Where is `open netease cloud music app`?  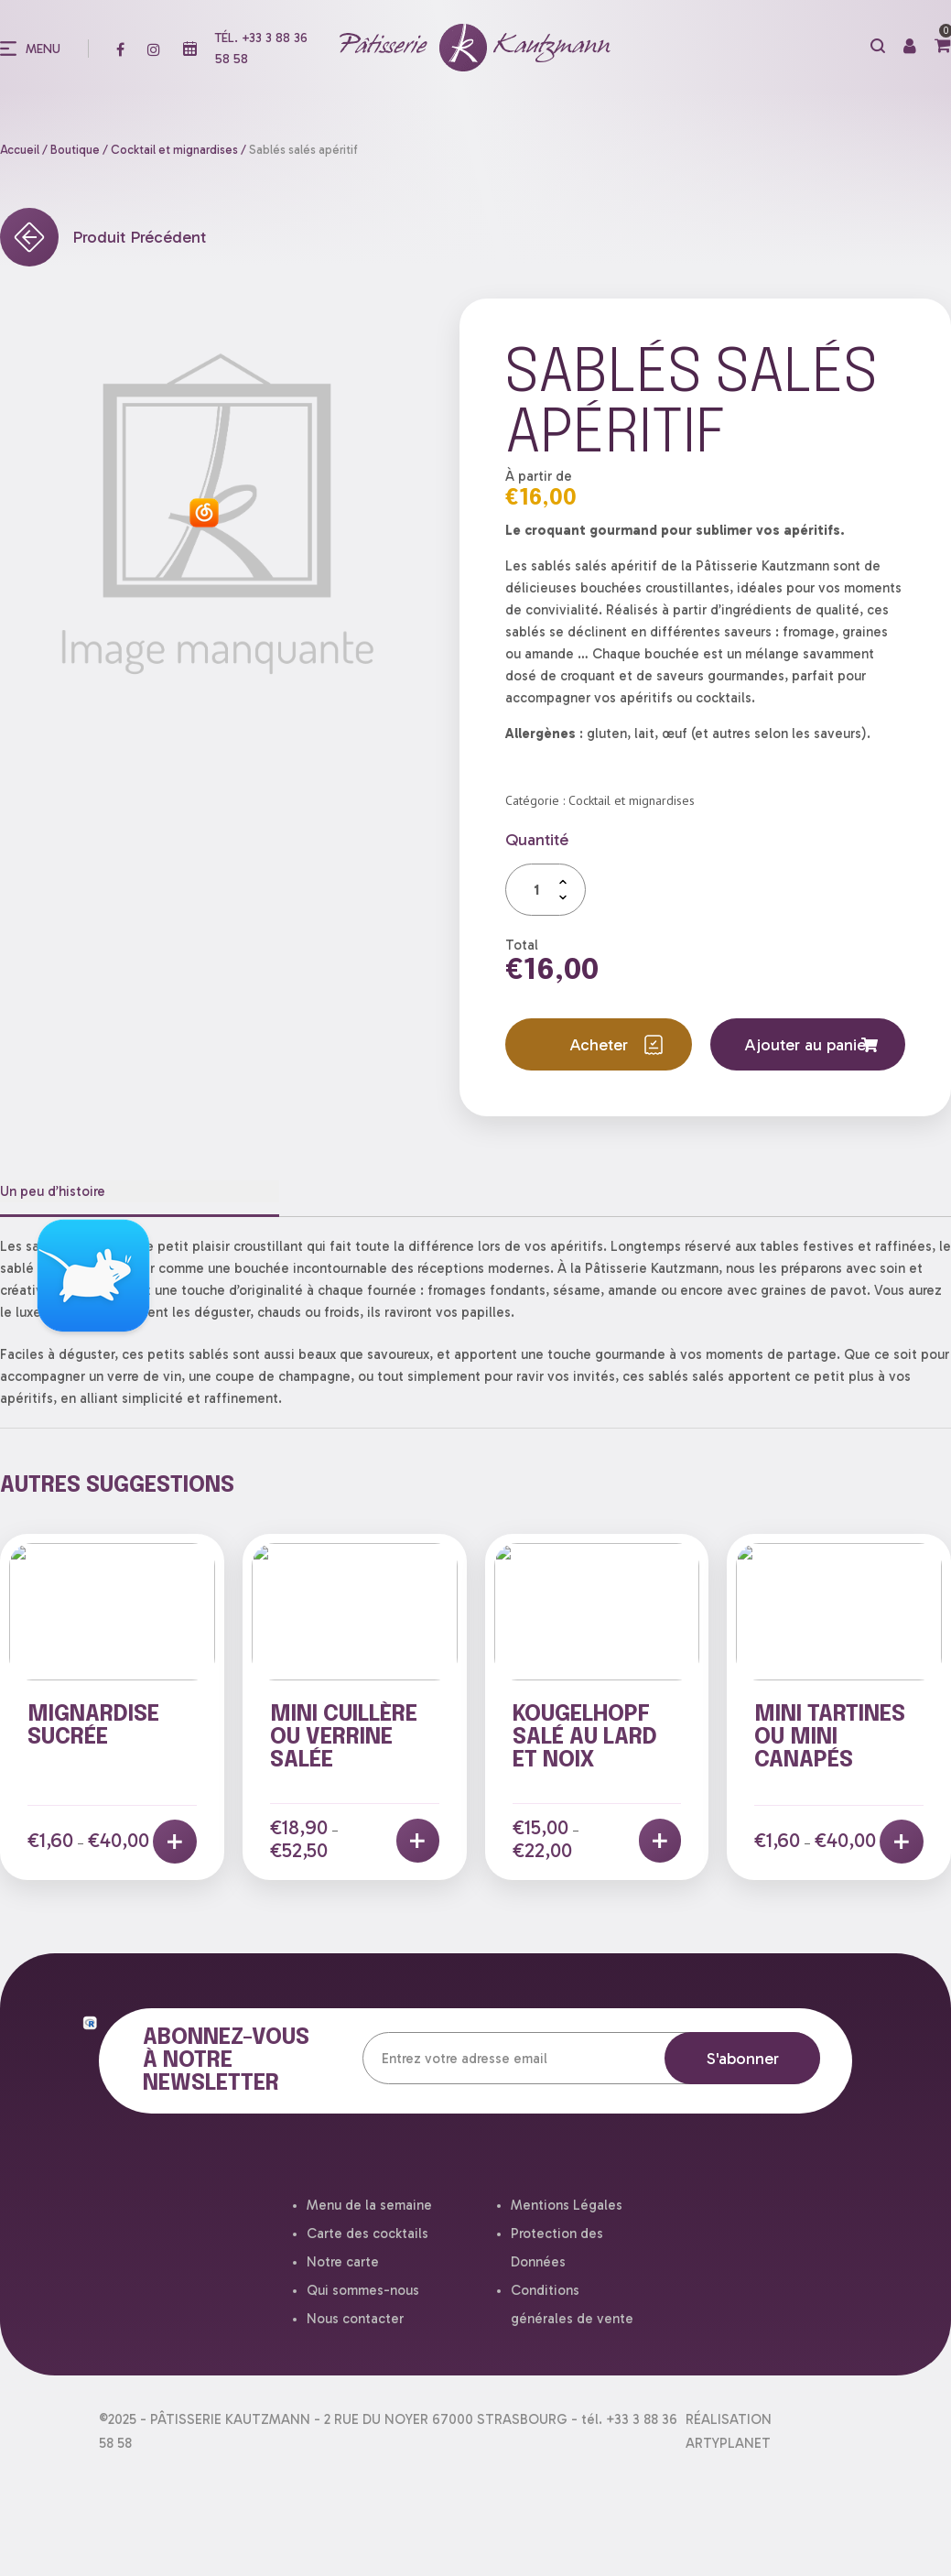
open netease cloud music app is located at coordinates (204, 513).